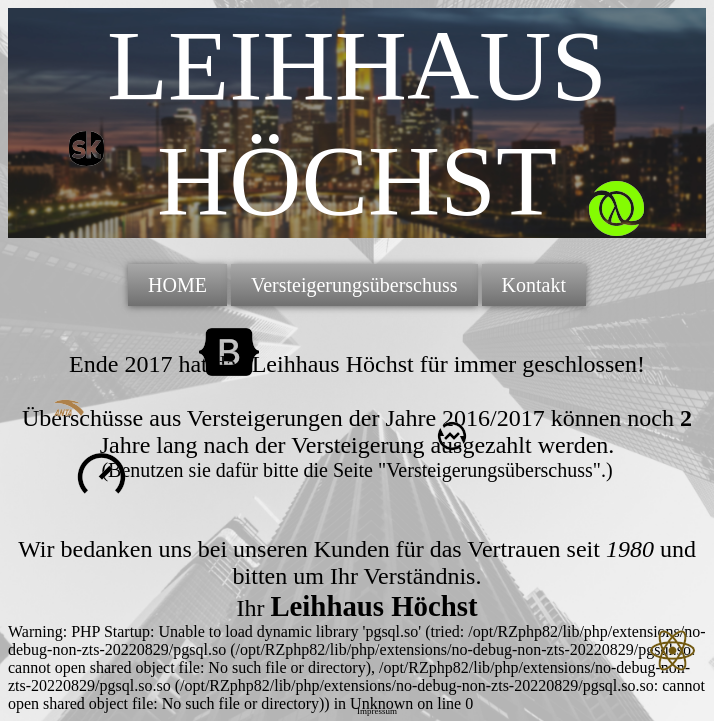 The width and height of the screenshot is (714, 721). I want to click on Bootstrap framework logo, so click(229, 352).